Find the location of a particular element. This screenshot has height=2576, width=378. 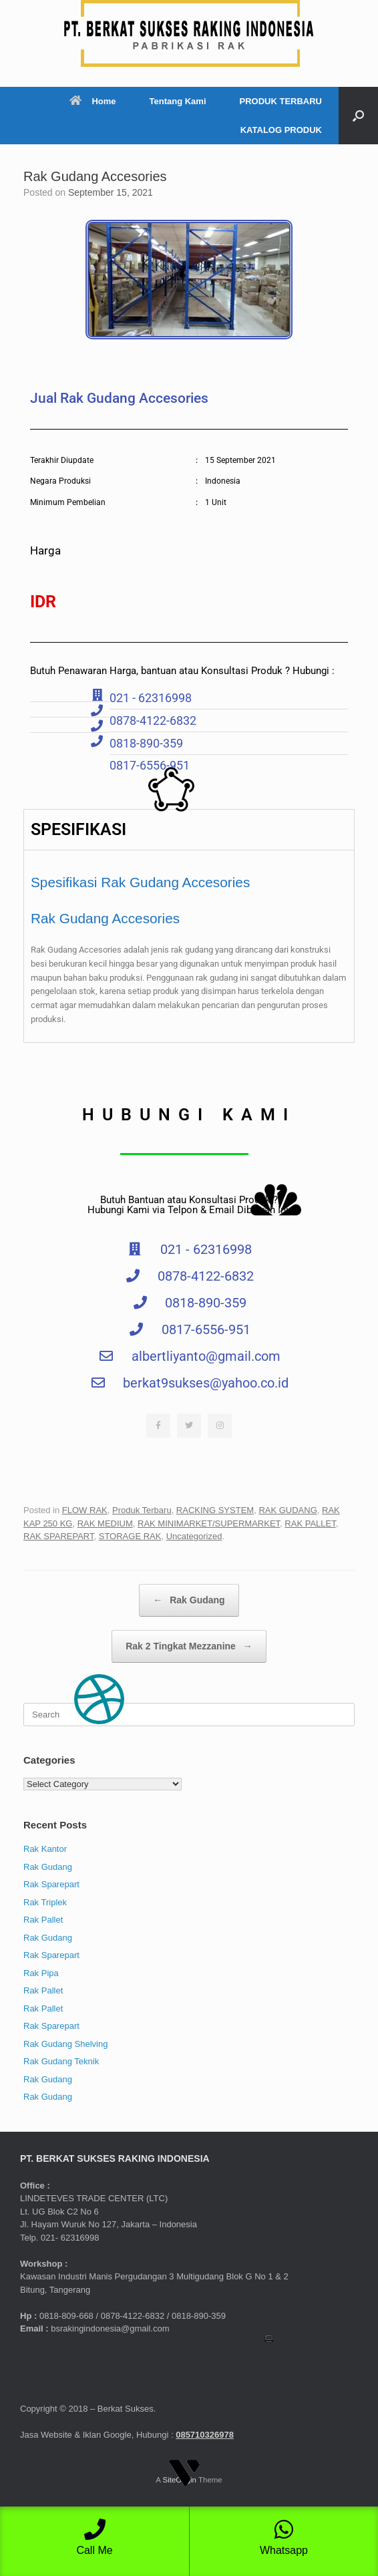

vultr cloud hosting logo is located at coordinates (184, 2473).